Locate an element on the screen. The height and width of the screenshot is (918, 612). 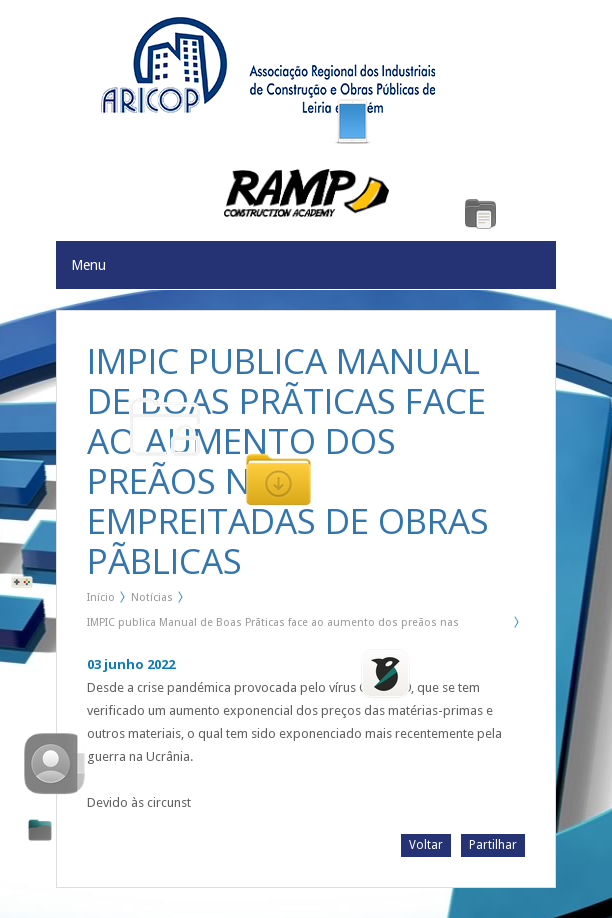
open folder containing files is located at coordinates (40, 830).